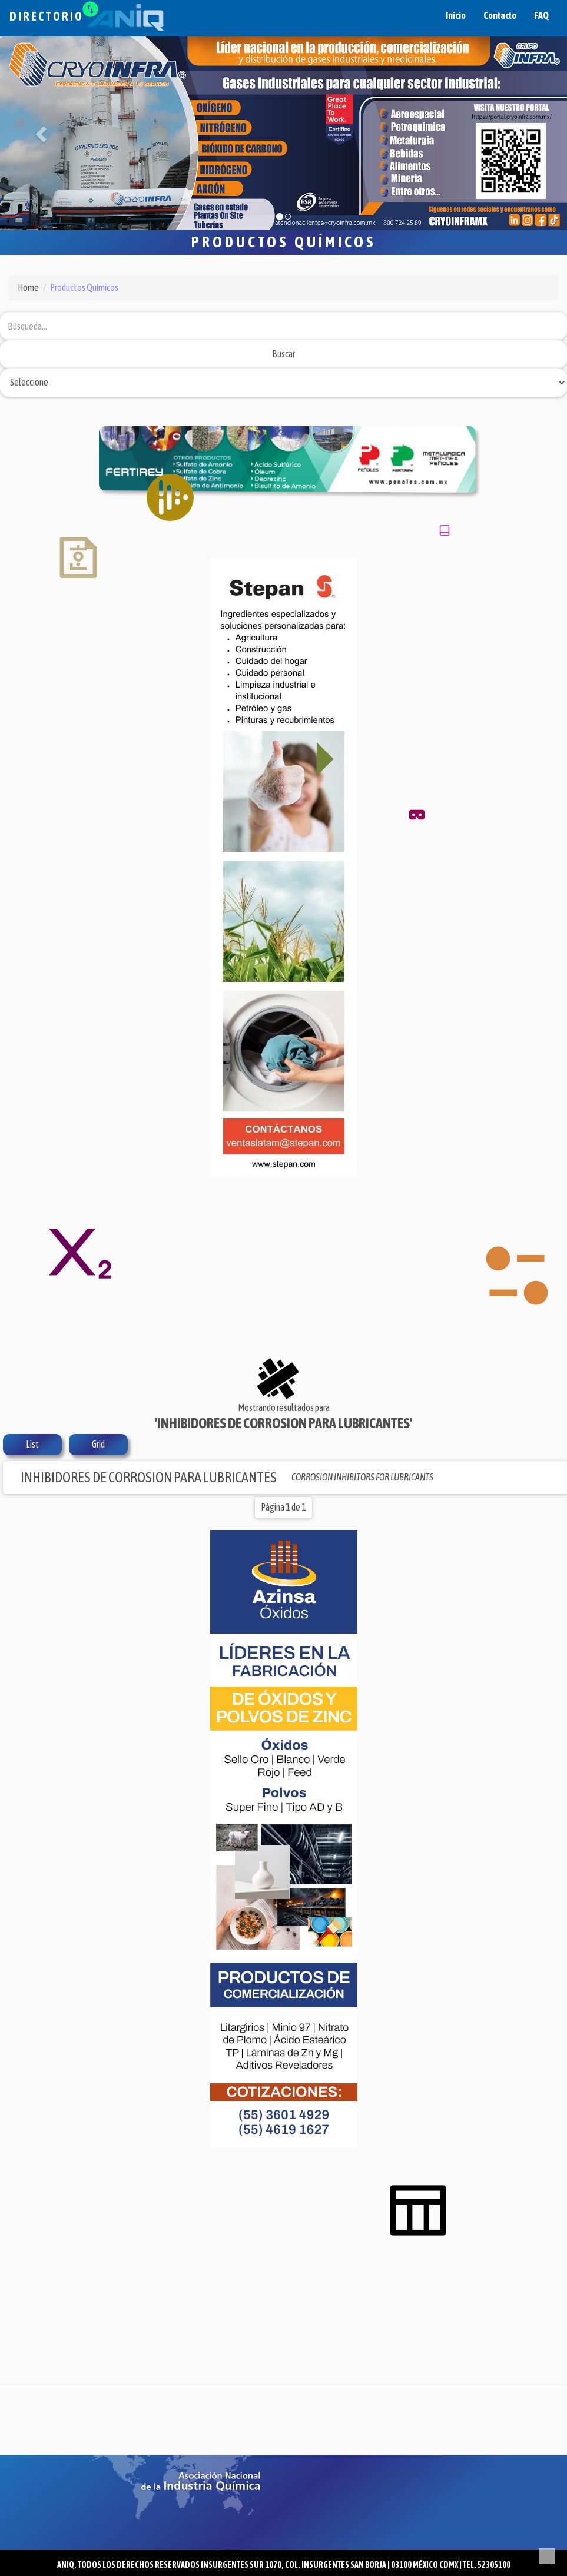 The width and height of the screenshot is (567, 2576). I want to click on google cardboard VR viewer logo, so click(417, 815).